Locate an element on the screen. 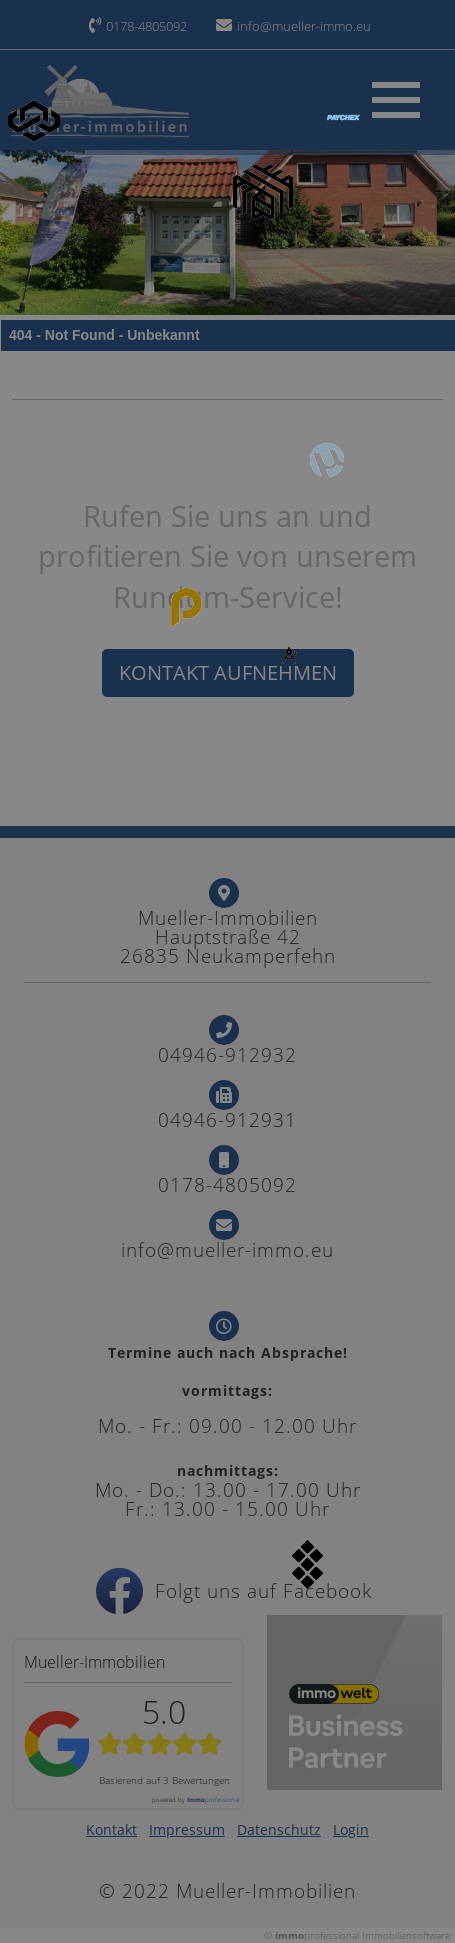 The width and height of the screenshot is (455, 1943). open the Setapp app subscription service is located at coordinates (307, 1564).